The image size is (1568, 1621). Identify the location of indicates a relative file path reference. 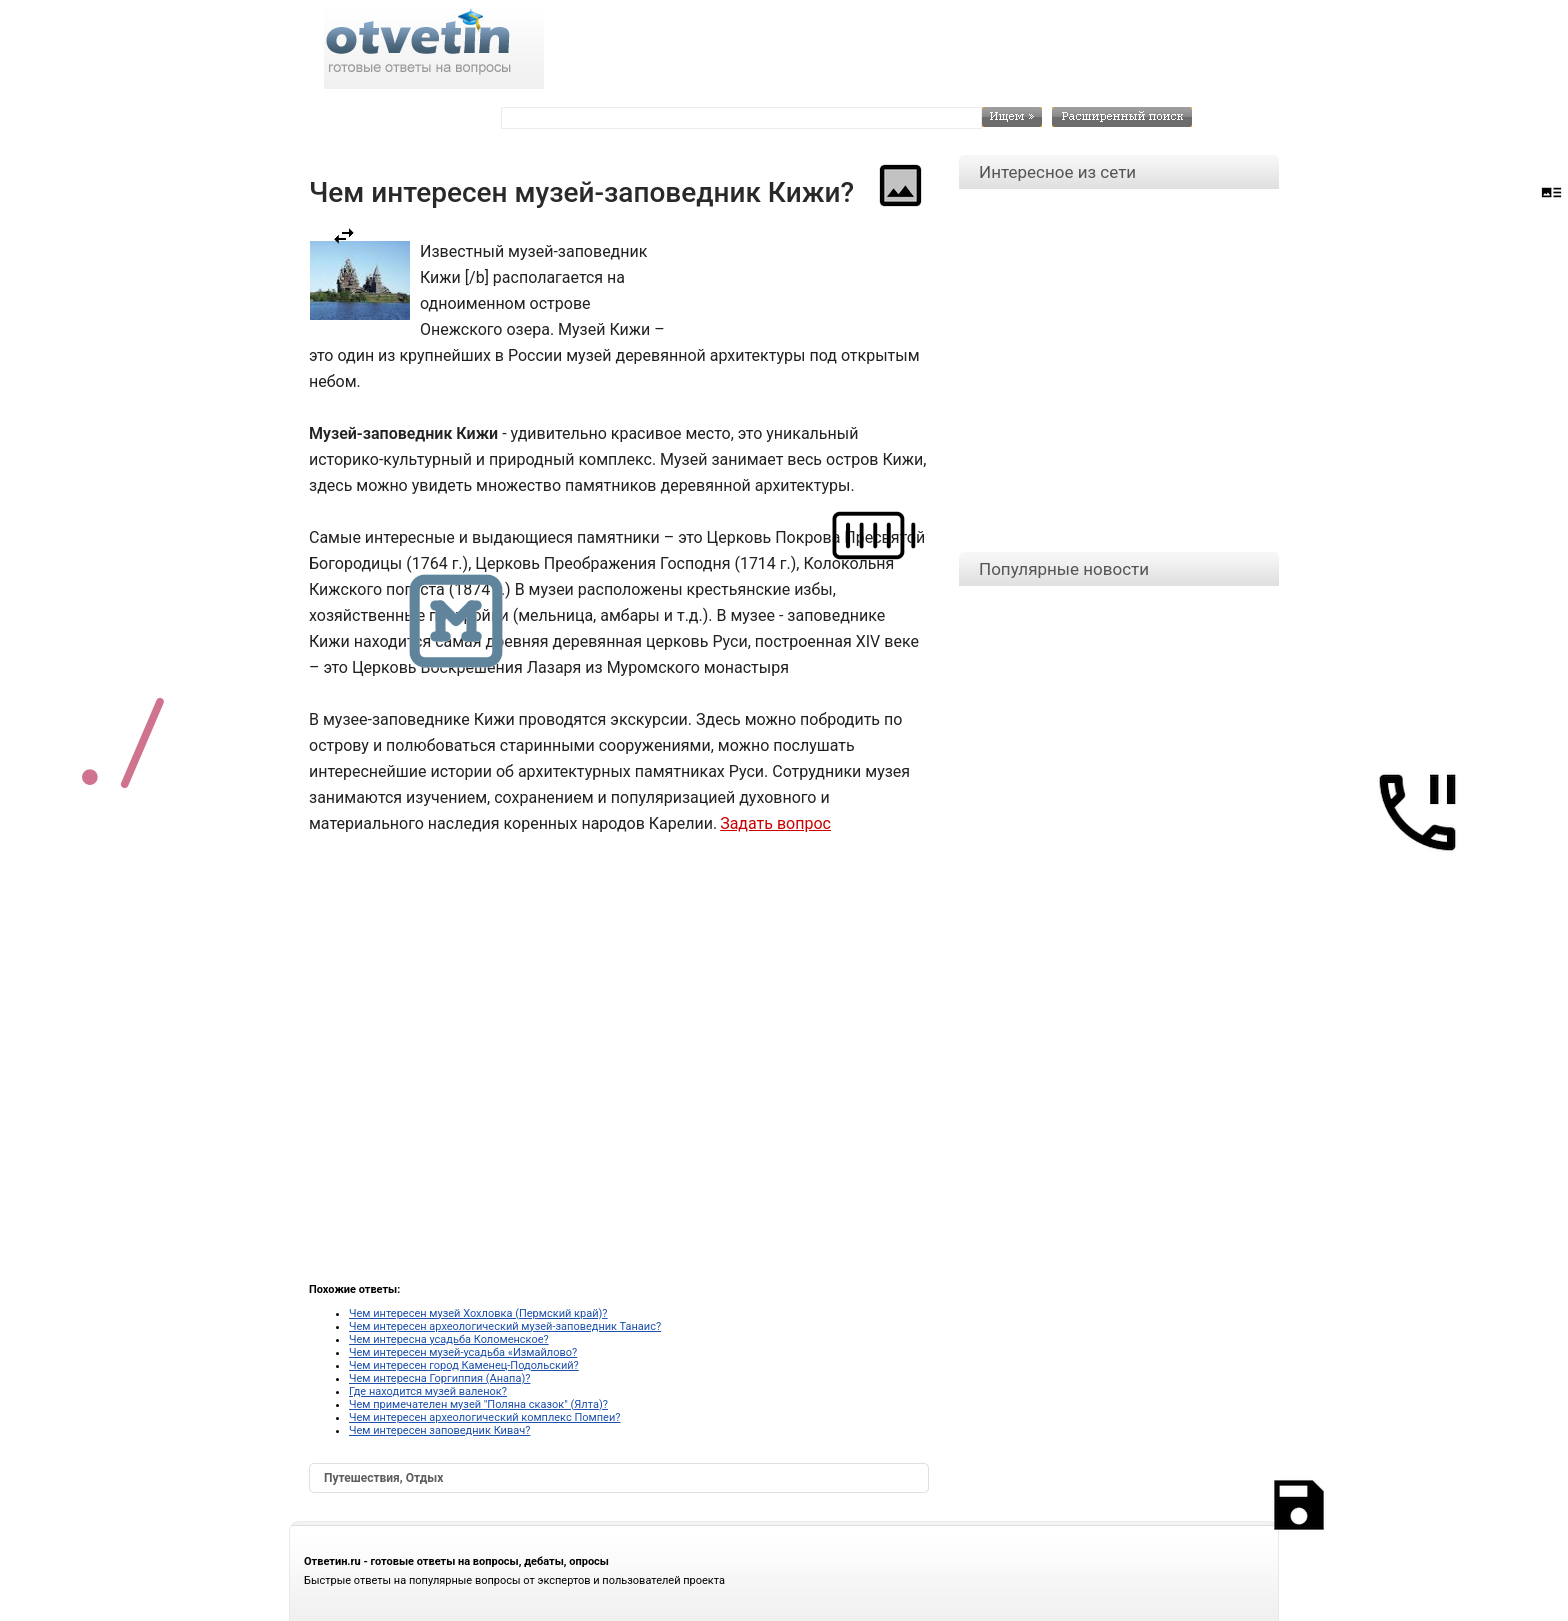
(124, 743).